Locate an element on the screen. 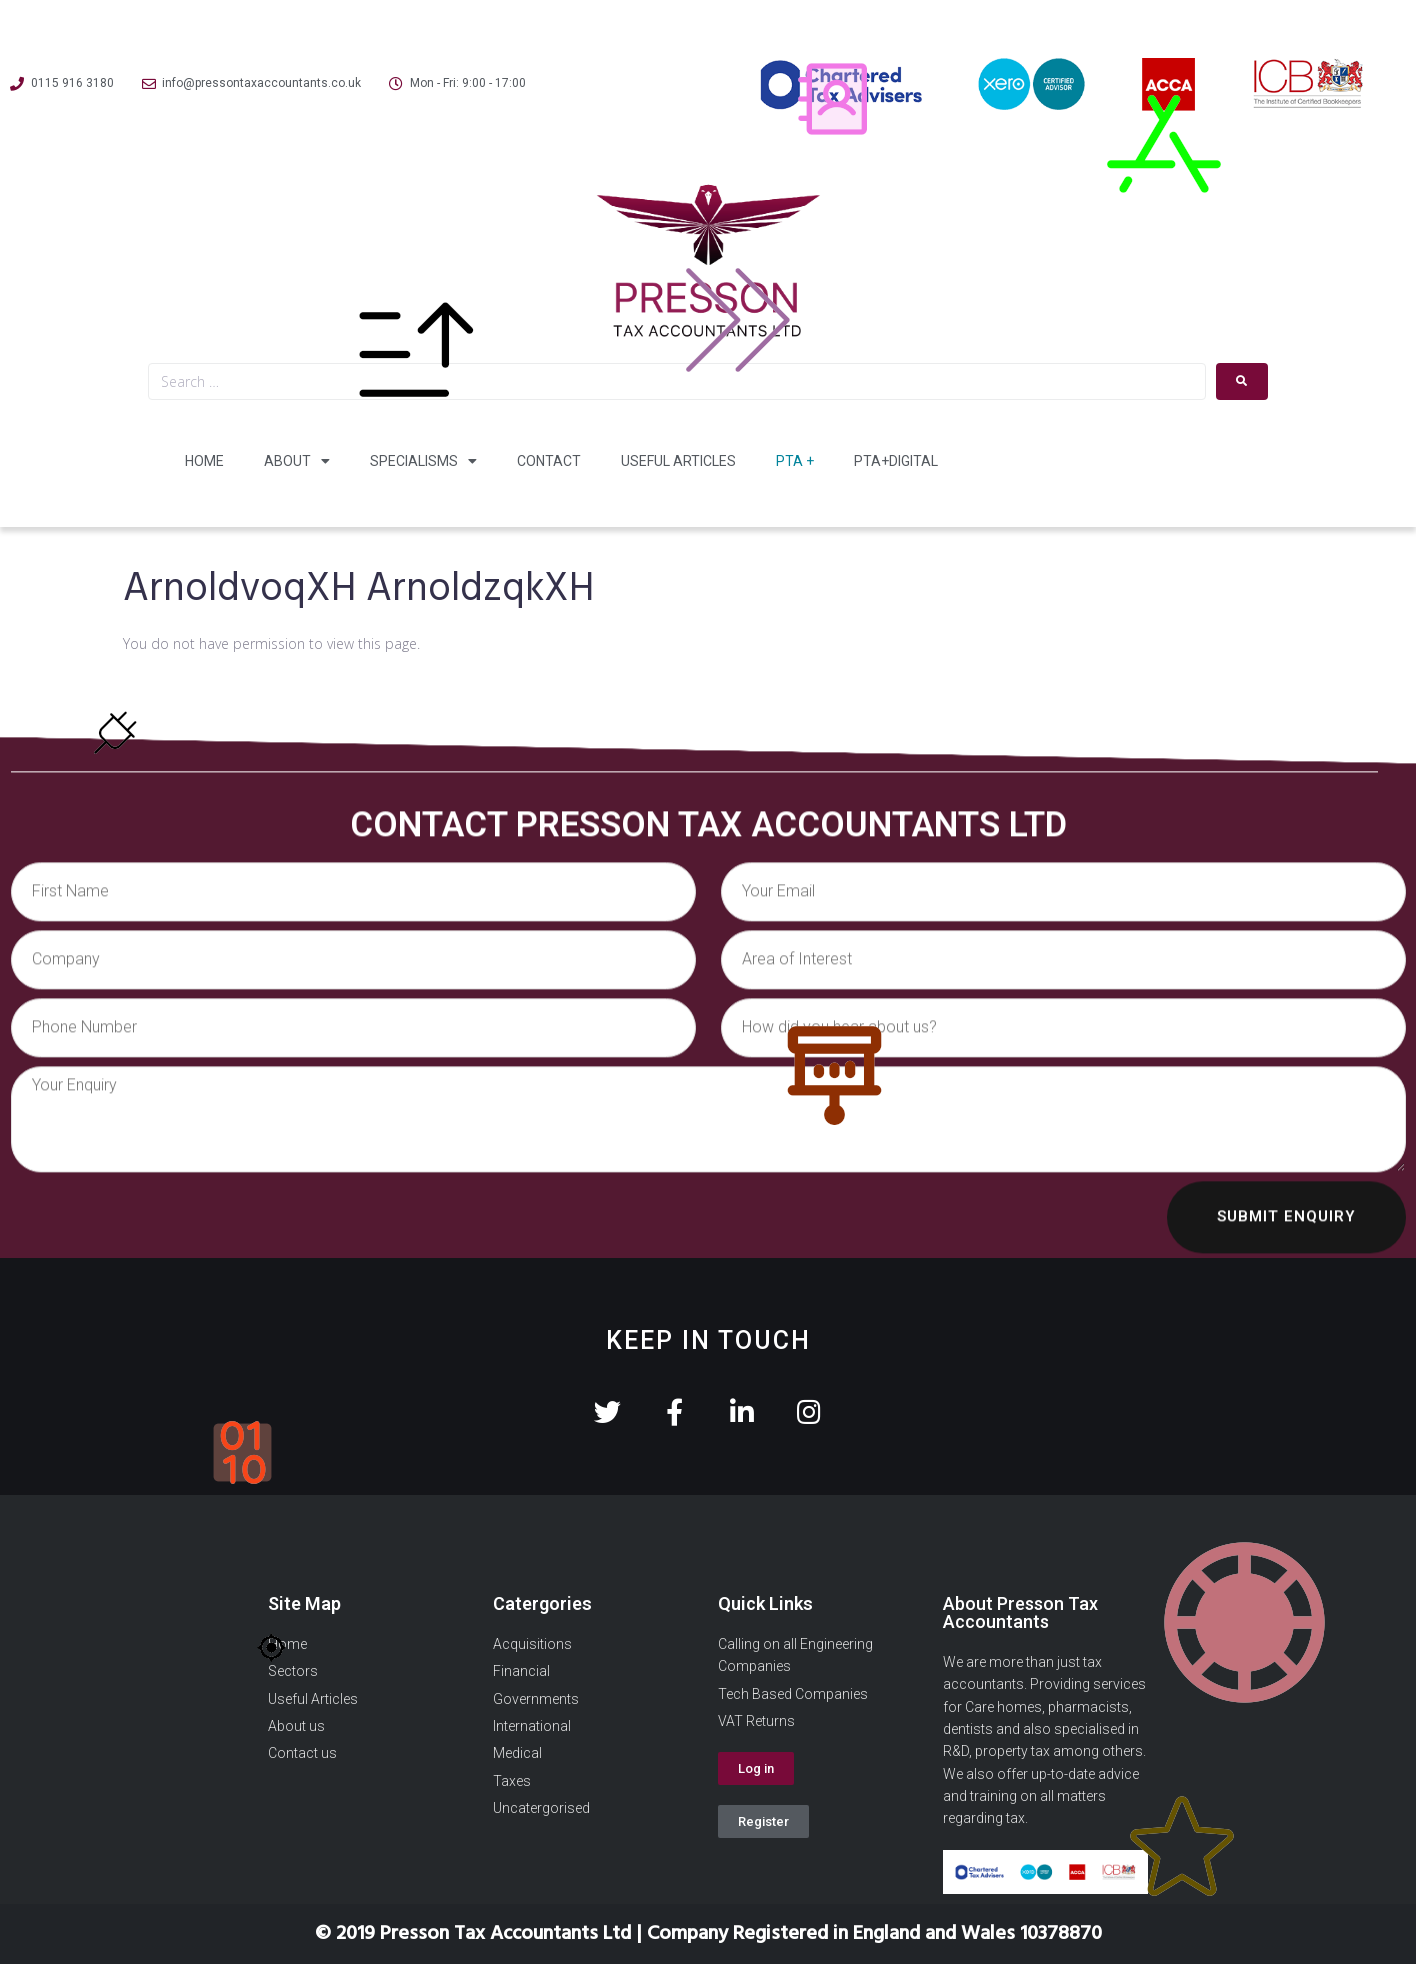  skip forward or advance to next item is located at coordinates (733, 320).